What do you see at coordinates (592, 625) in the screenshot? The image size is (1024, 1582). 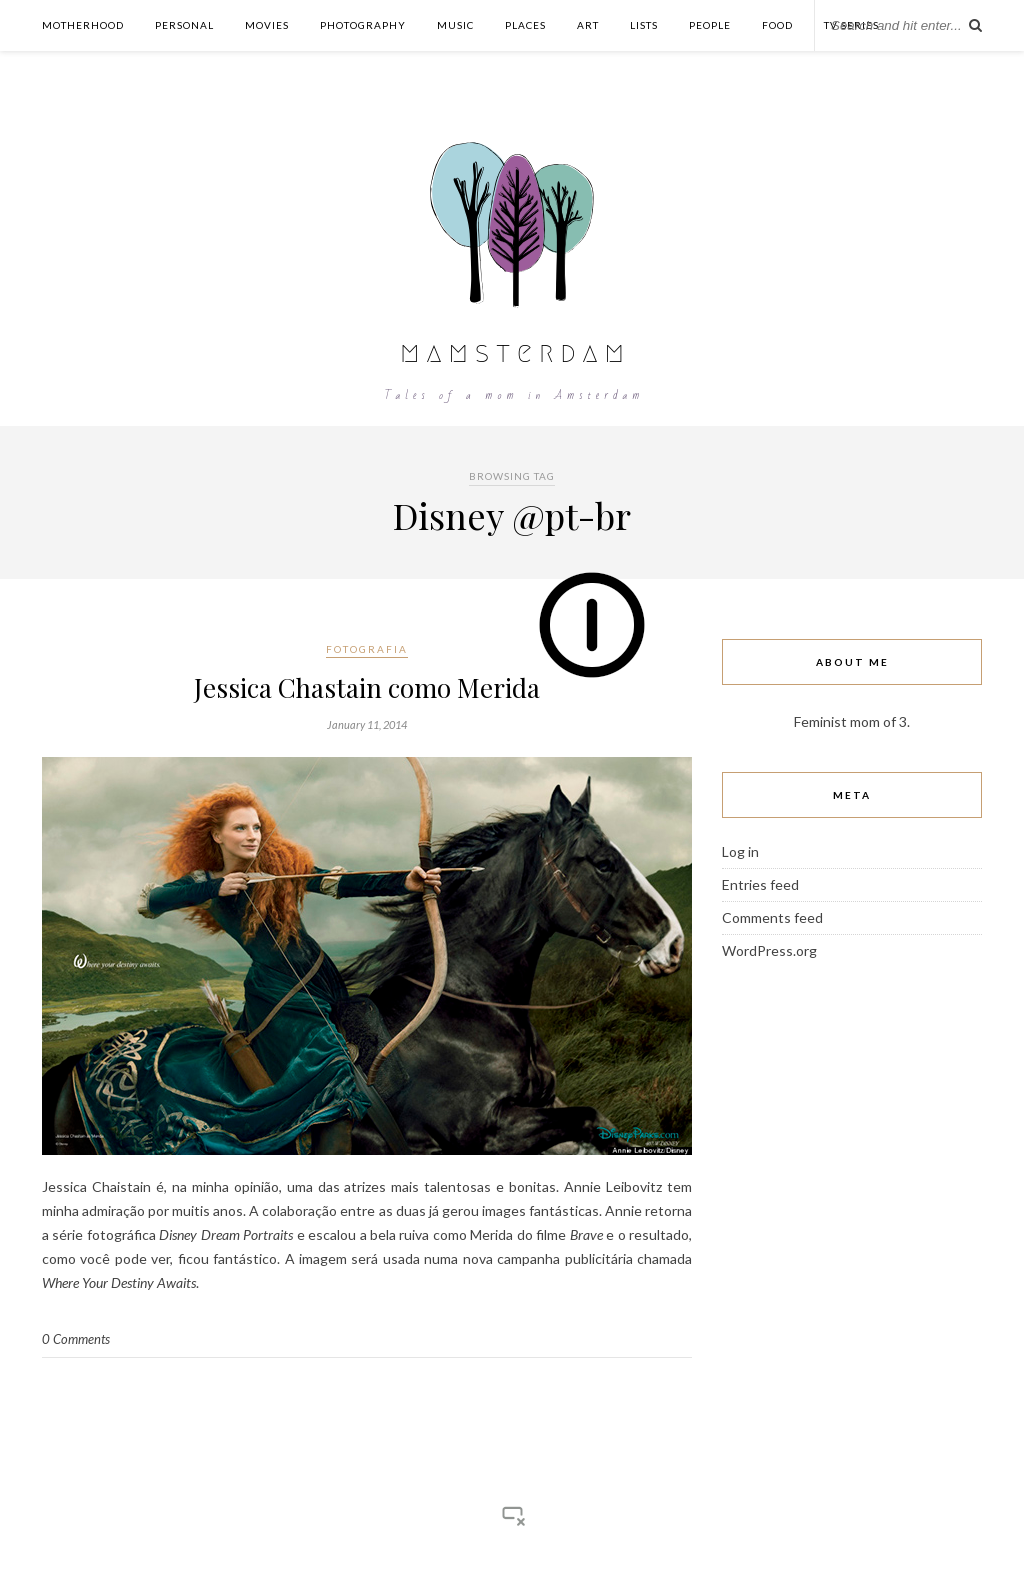 I see `access information or help` at bounding box center [592, 625].